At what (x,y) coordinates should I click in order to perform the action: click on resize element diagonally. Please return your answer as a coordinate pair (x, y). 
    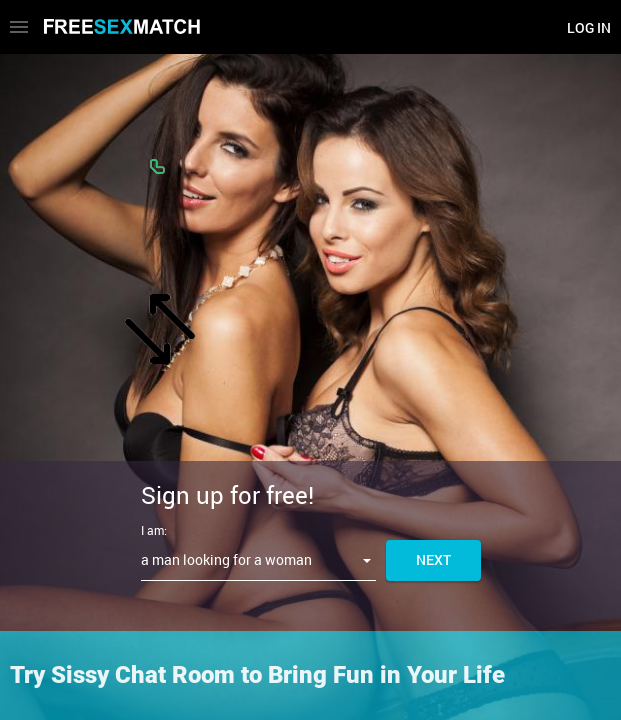
    Looking at the image, I should click on (160, 329).